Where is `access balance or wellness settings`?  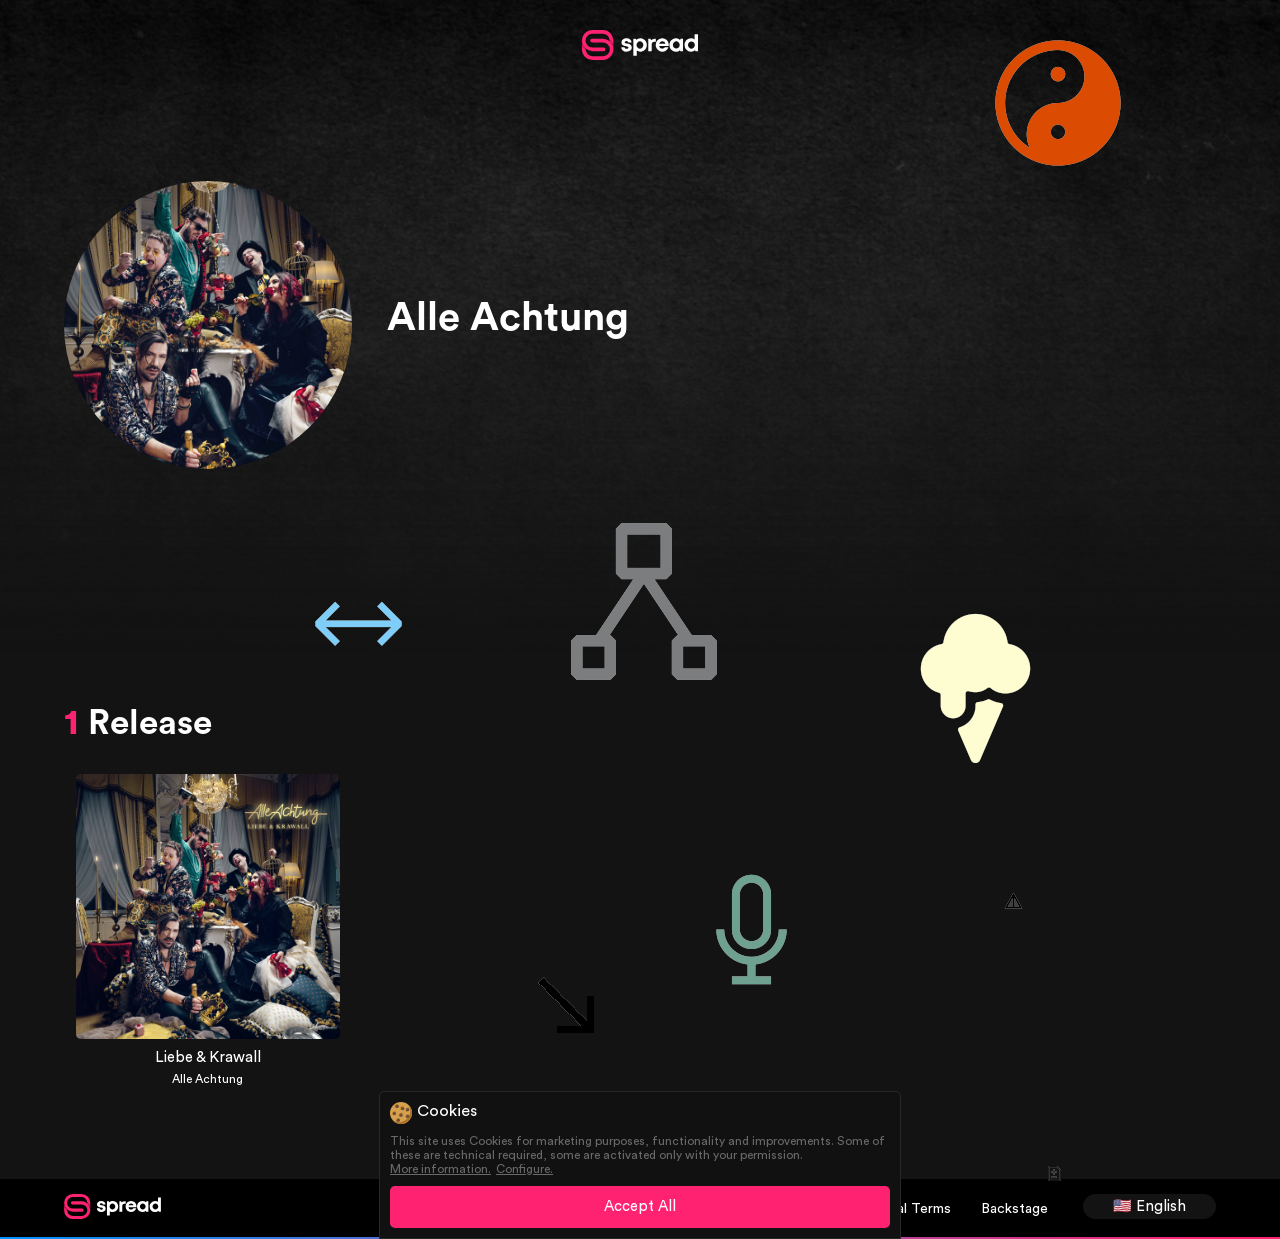 access balance or wellness settings is located at coordinates (1058, 103).